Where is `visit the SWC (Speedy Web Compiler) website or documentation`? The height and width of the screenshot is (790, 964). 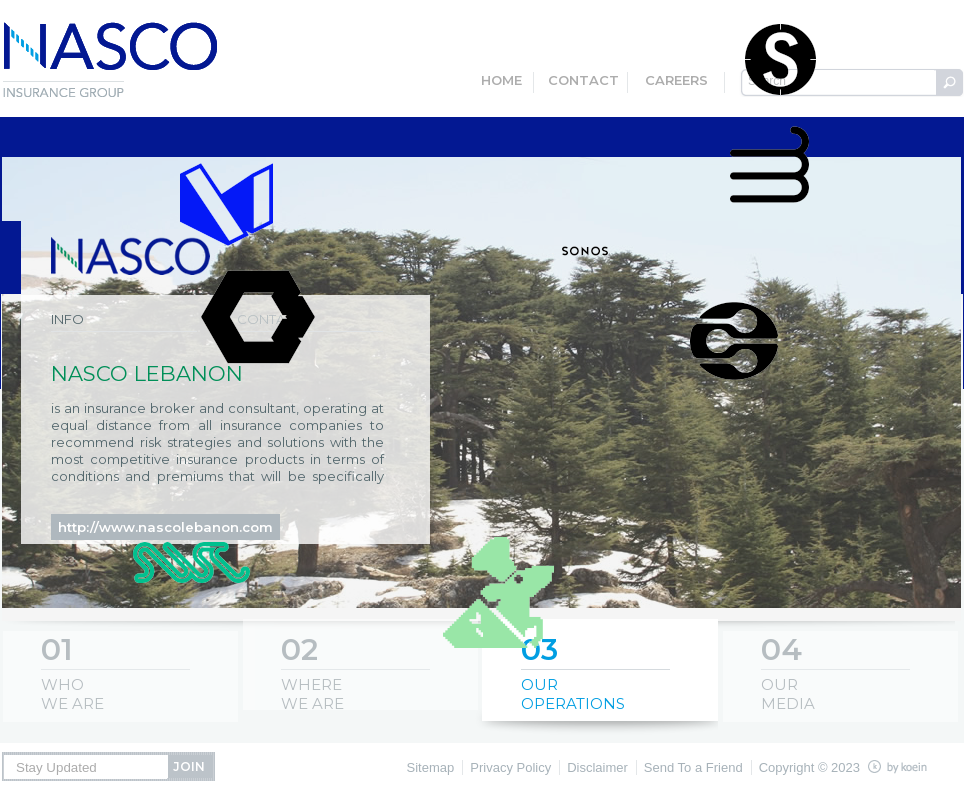 visit the SWC (Speedy Web Compiler) website or documentation is located at coordinates (191, 562).